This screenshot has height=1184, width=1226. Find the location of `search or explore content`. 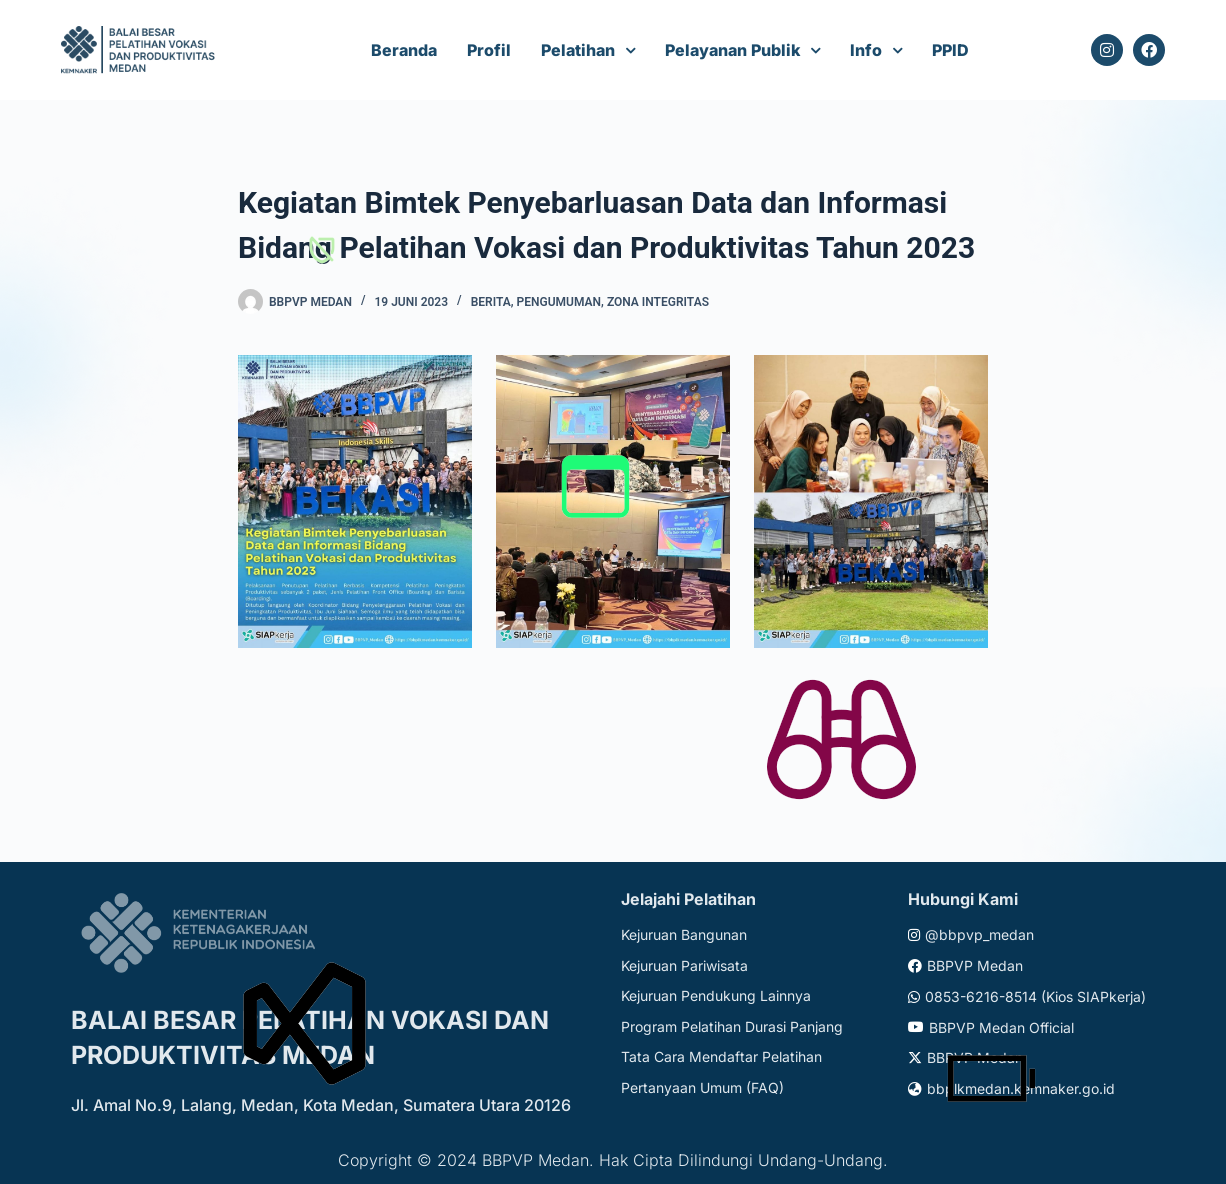

search or explore content is located at coordinates (841, 739).